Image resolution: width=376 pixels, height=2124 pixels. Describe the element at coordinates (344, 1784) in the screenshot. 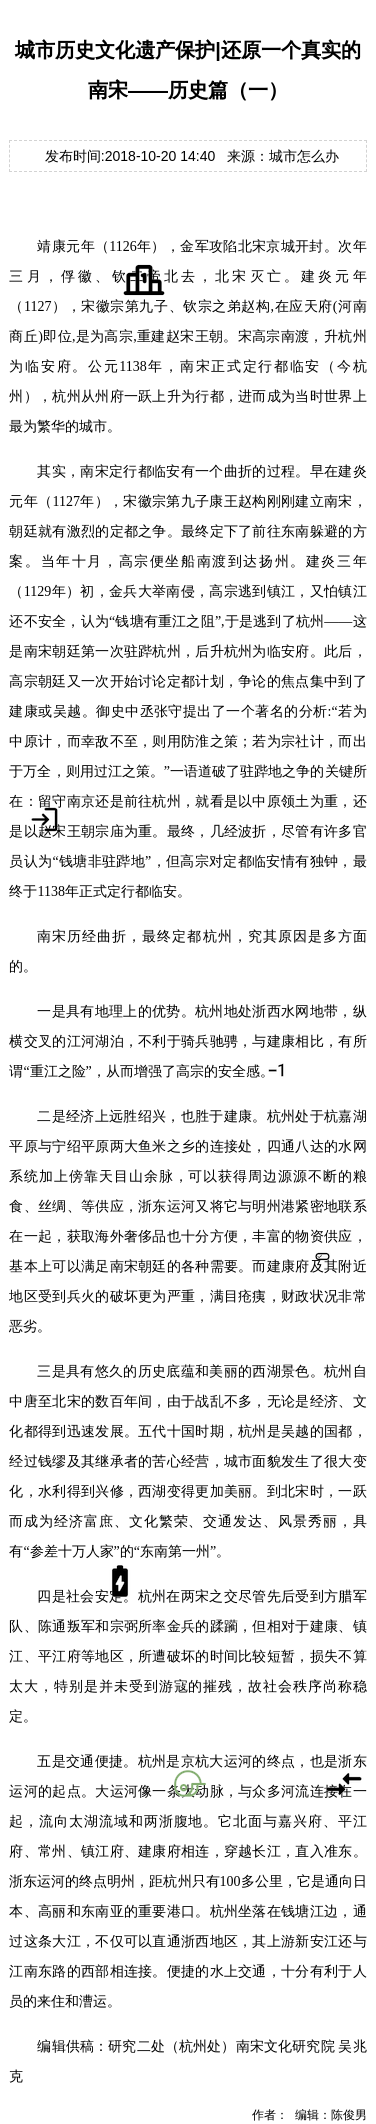

I see `compare two items or options` at that location.